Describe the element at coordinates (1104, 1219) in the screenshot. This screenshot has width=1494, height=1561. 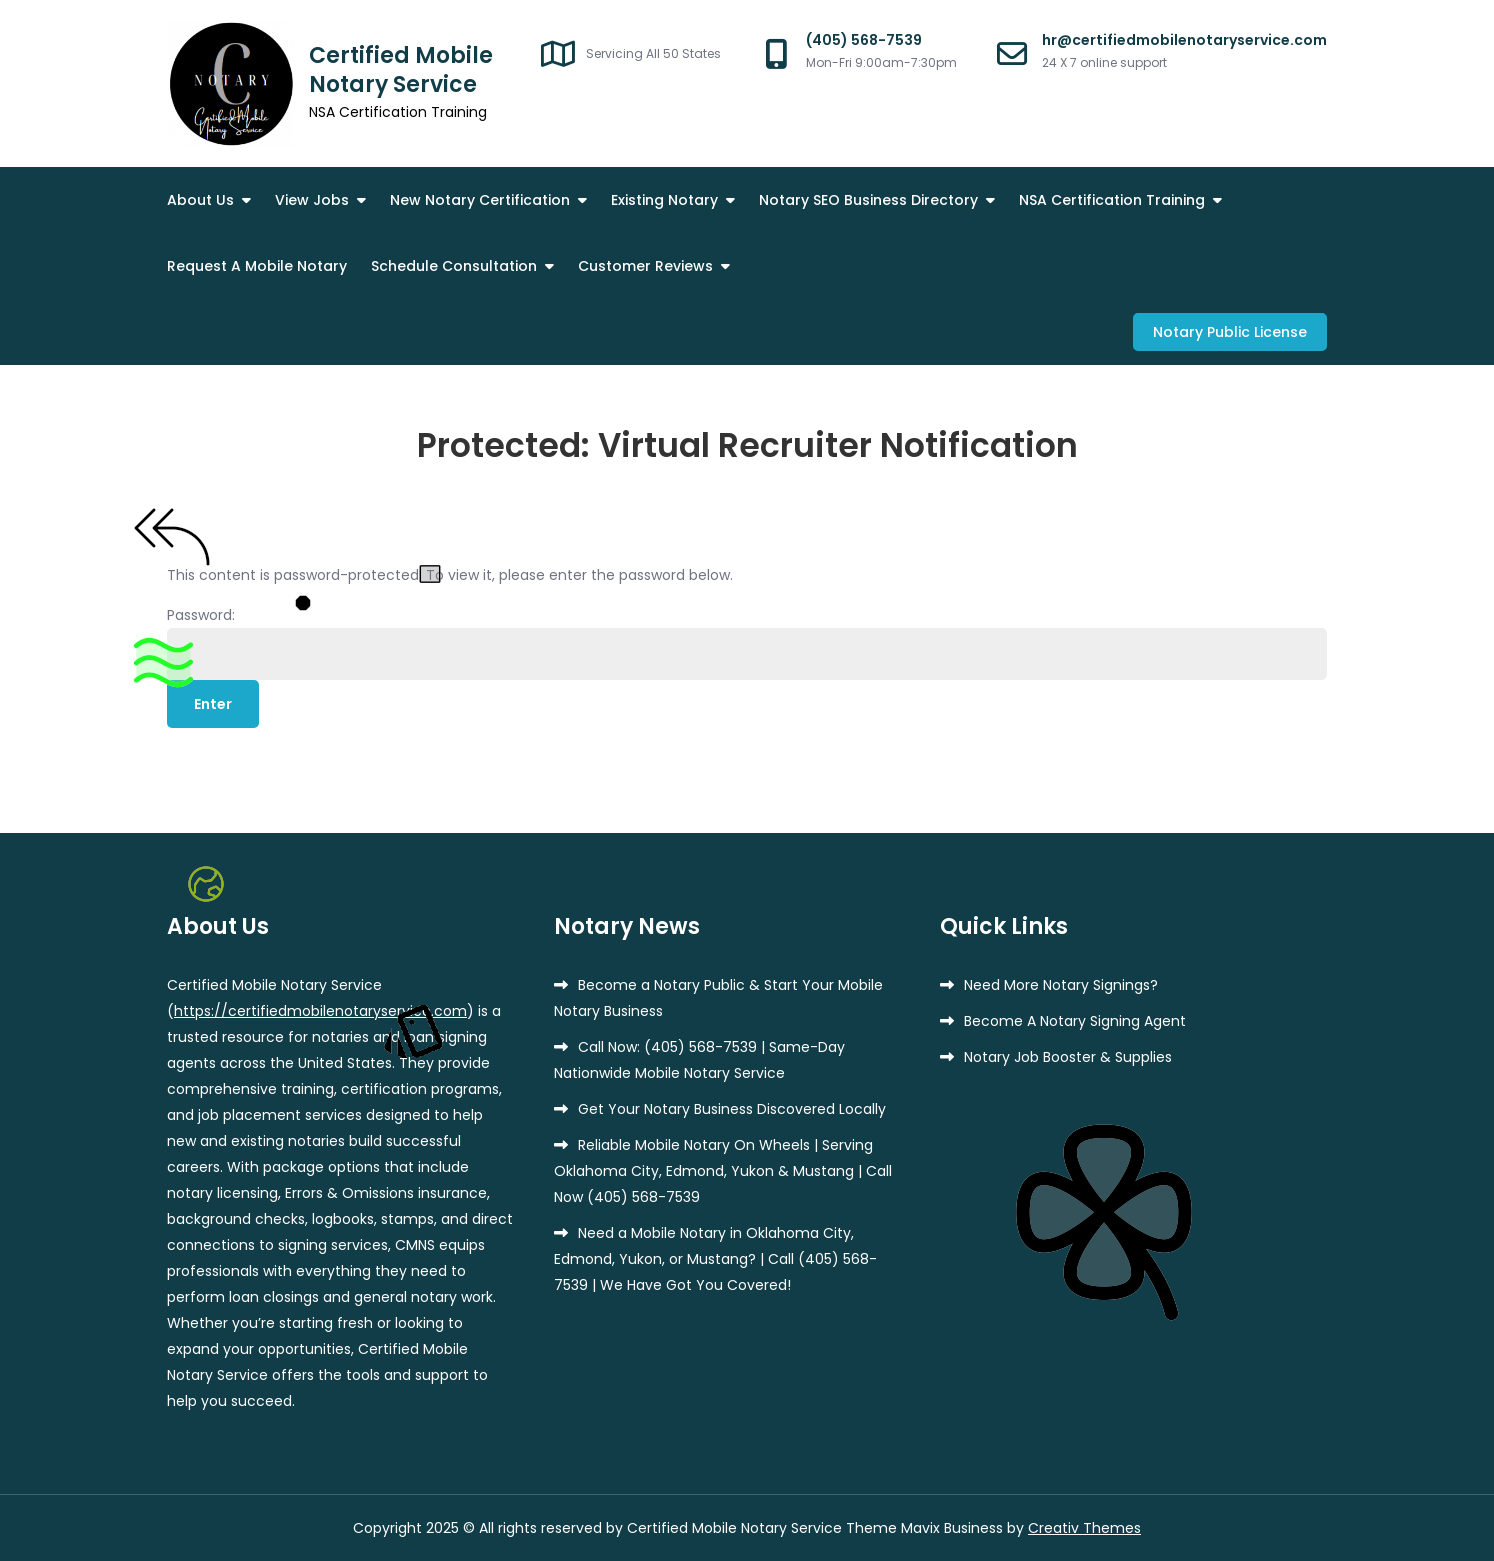
I see `indicates a lucky or bonus reward` at that location.